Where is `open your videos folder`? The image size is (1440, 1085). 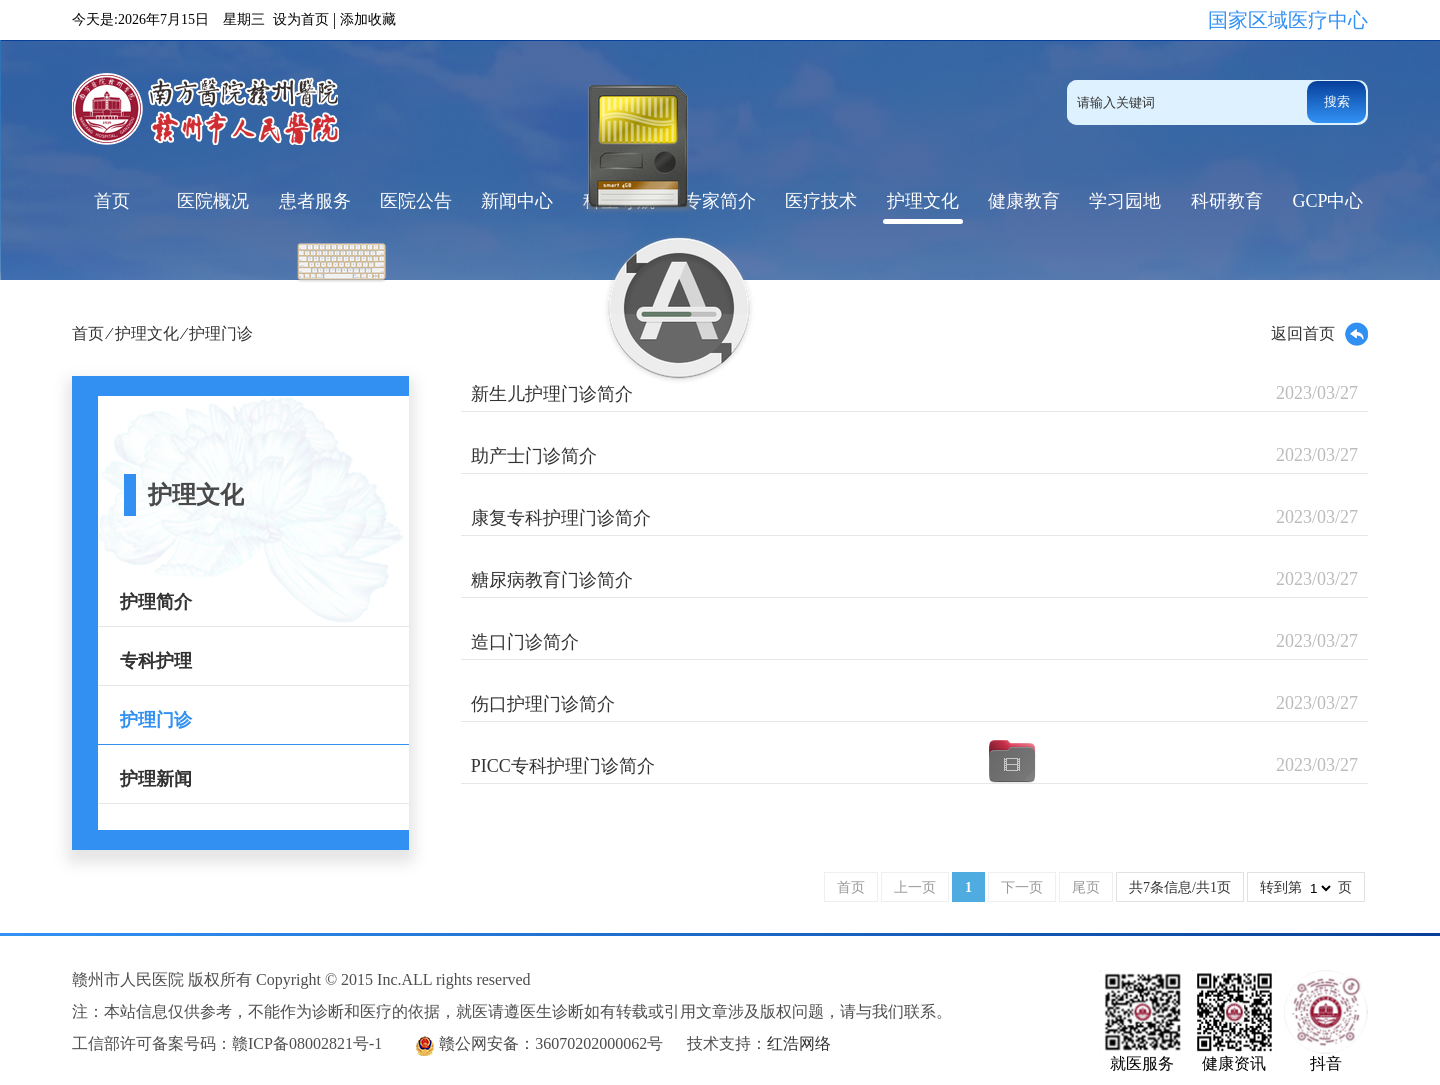 open your videos folder is located at coordinates (1012, 761).